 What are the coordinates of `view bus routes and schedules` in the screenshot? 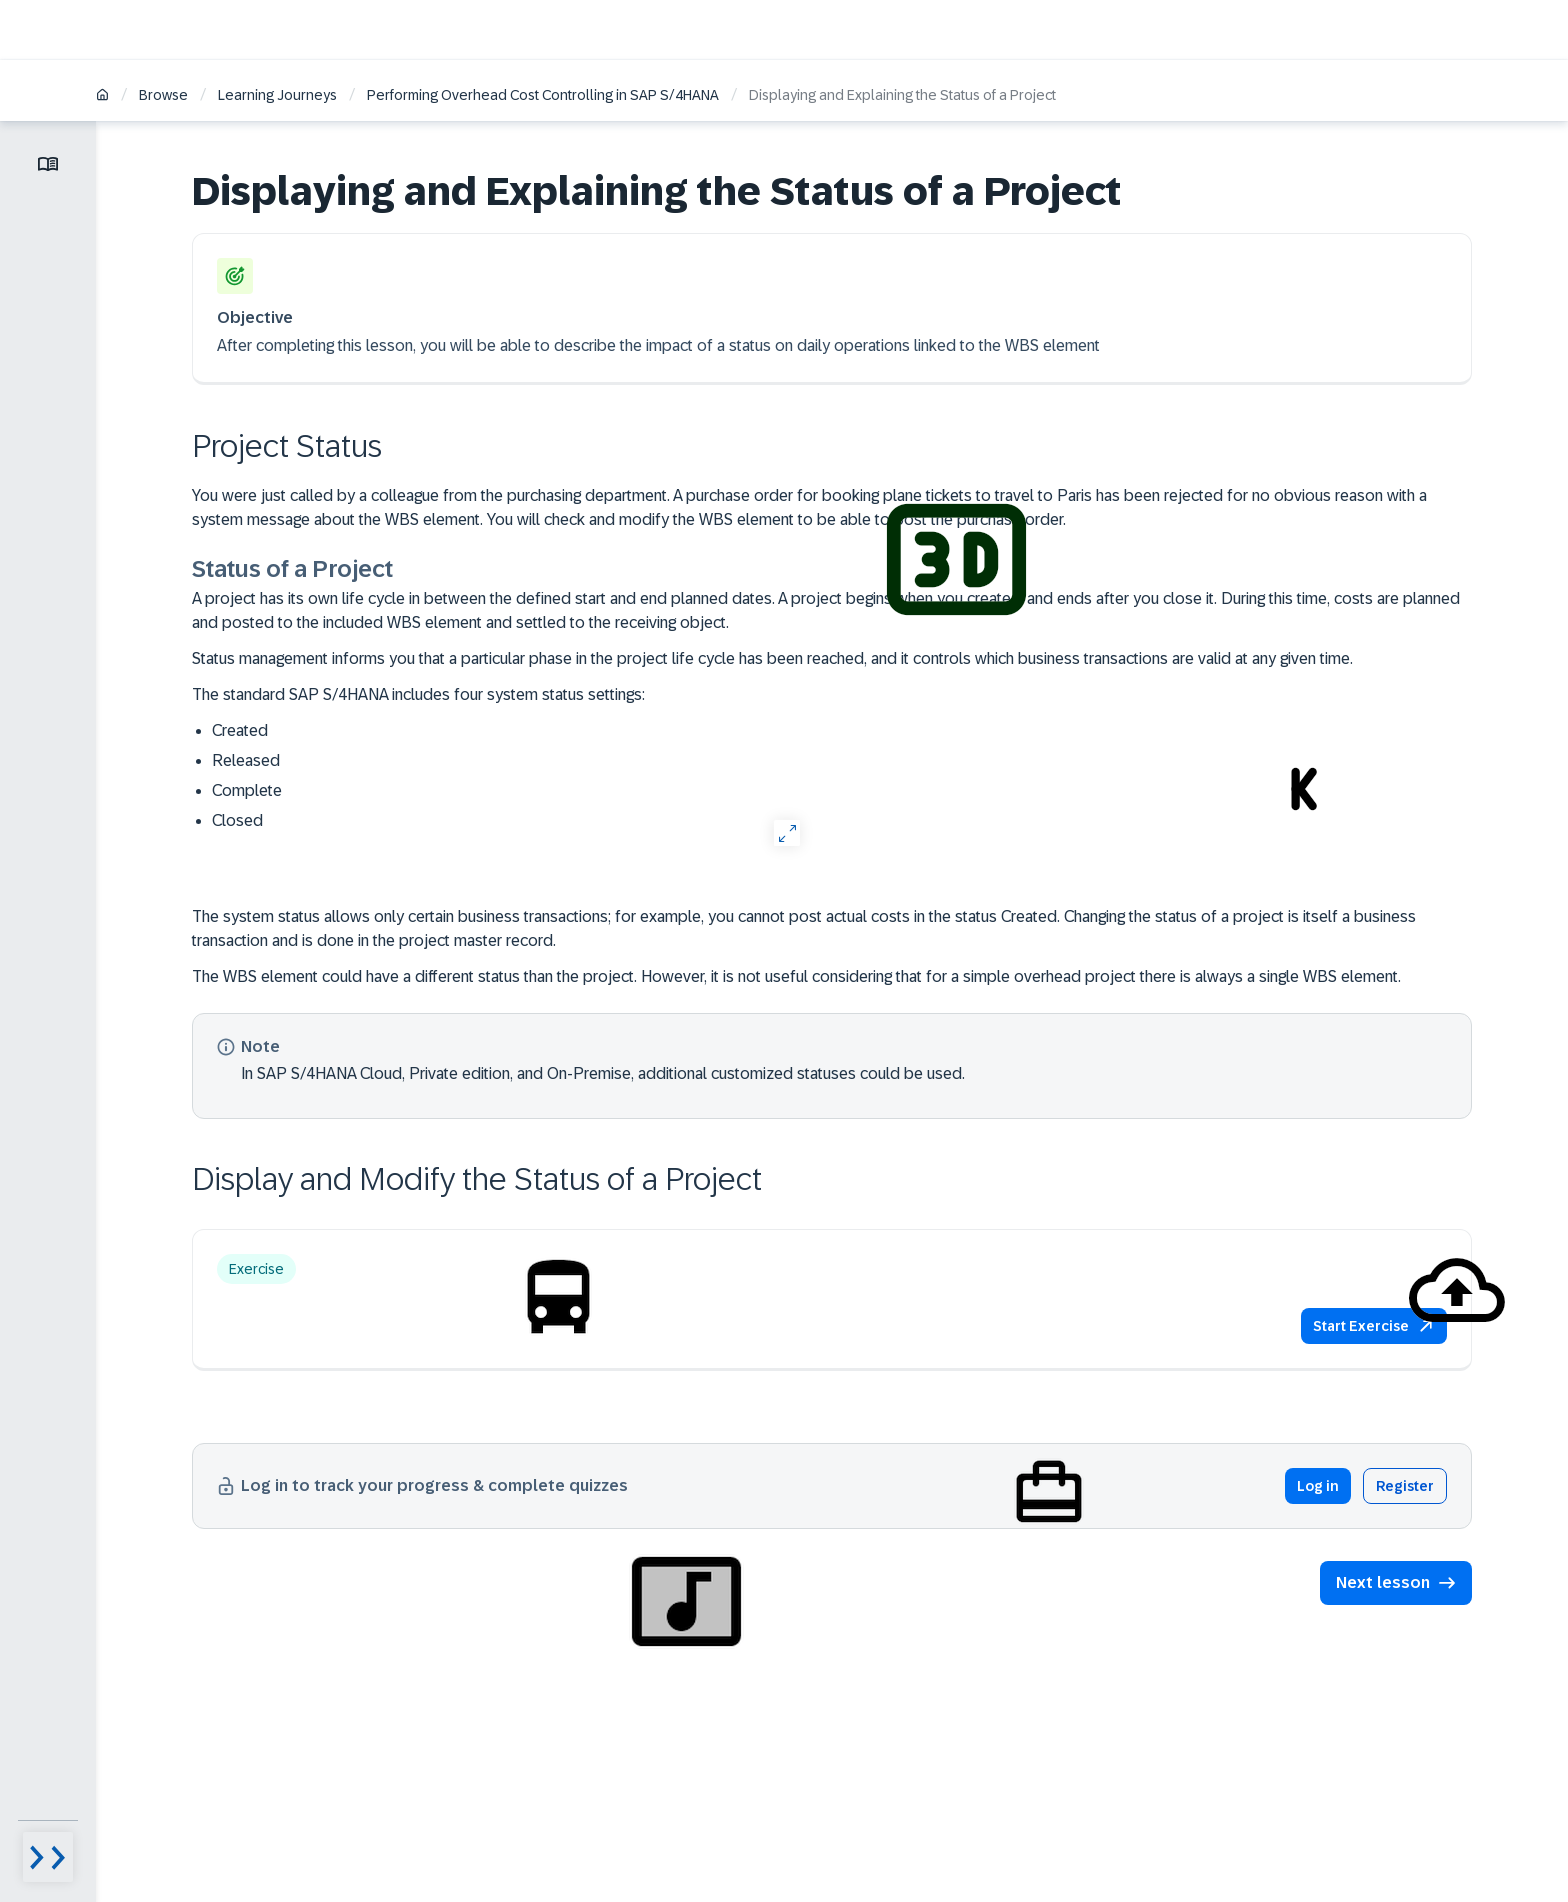 It's located at (558, 1298).